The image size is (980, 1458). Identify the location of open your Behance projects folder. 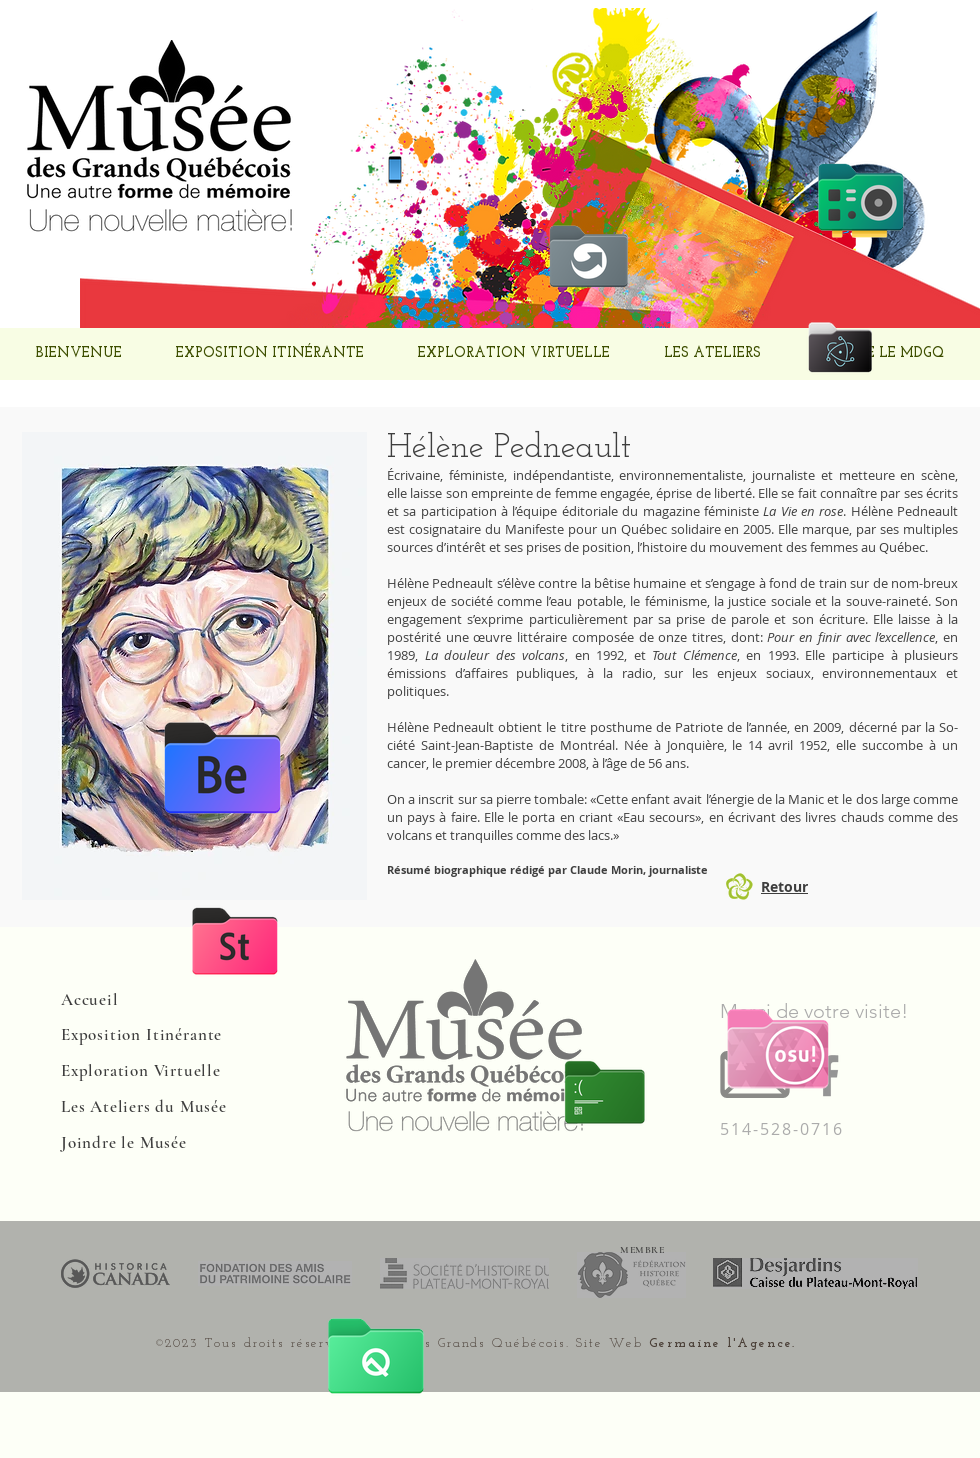
(222, 771).